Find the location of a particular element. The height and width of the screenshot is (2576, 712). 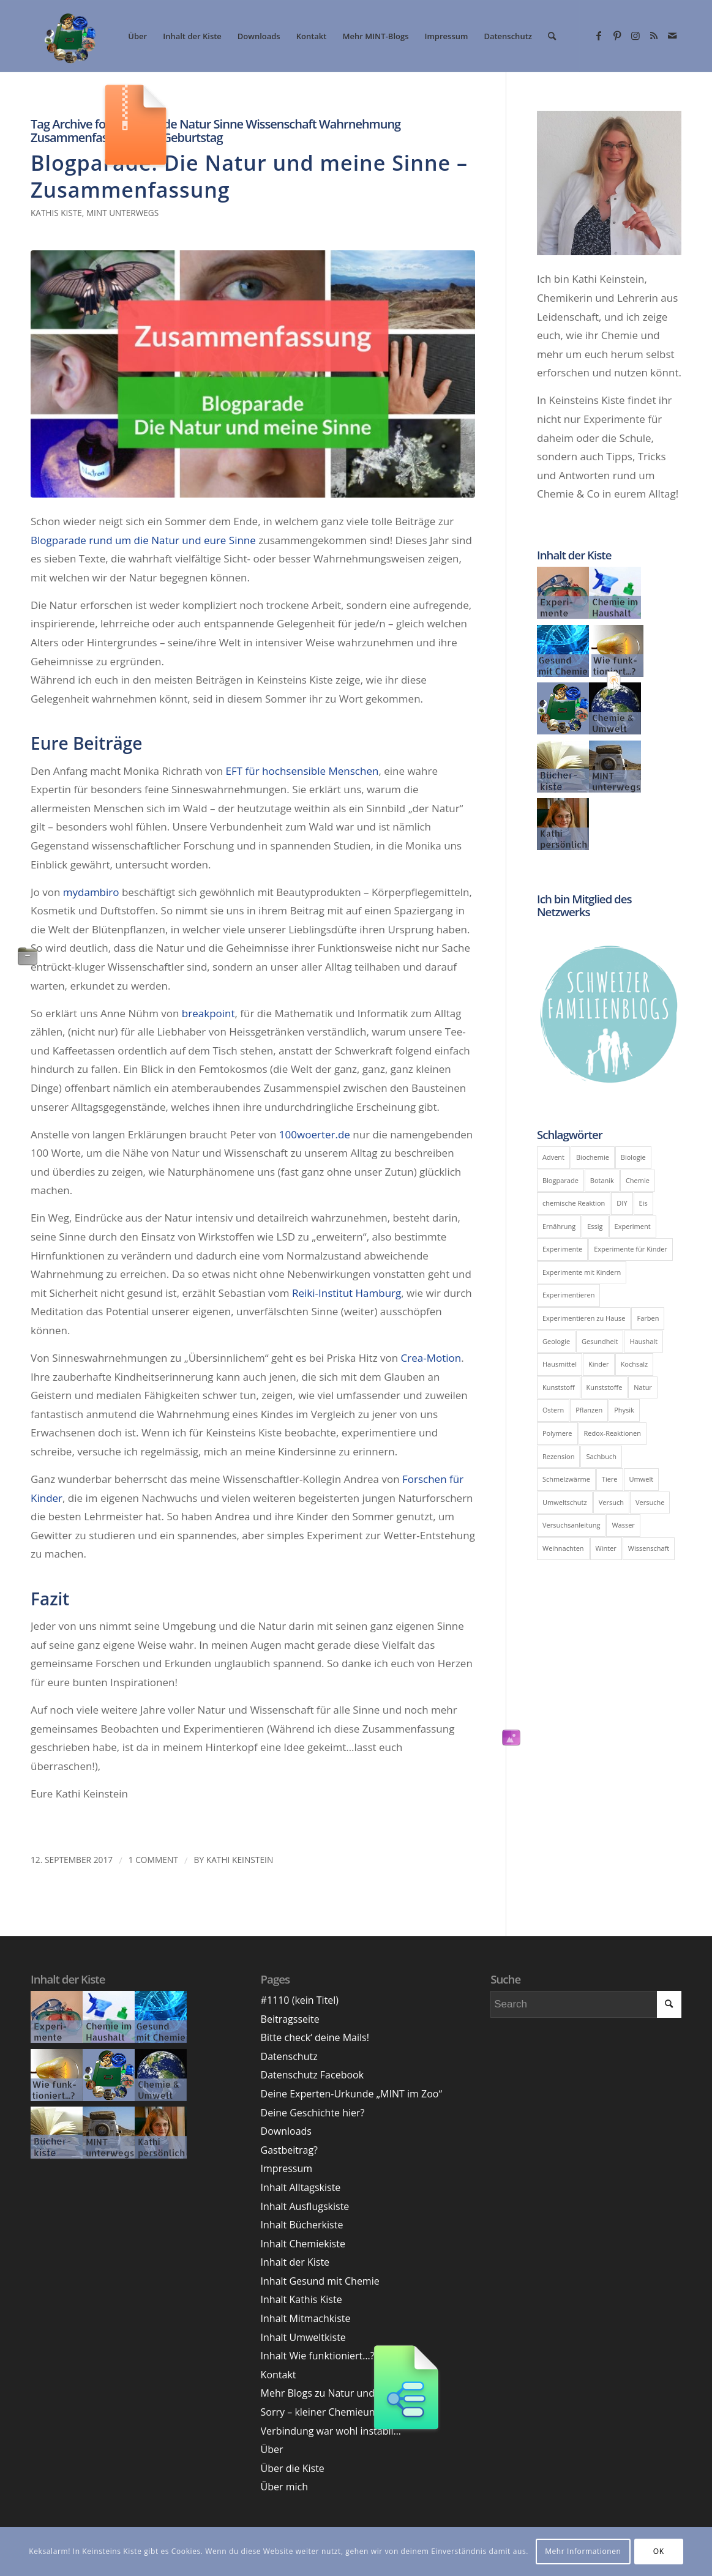

open the file manager application is located at coordinates (28, 956).